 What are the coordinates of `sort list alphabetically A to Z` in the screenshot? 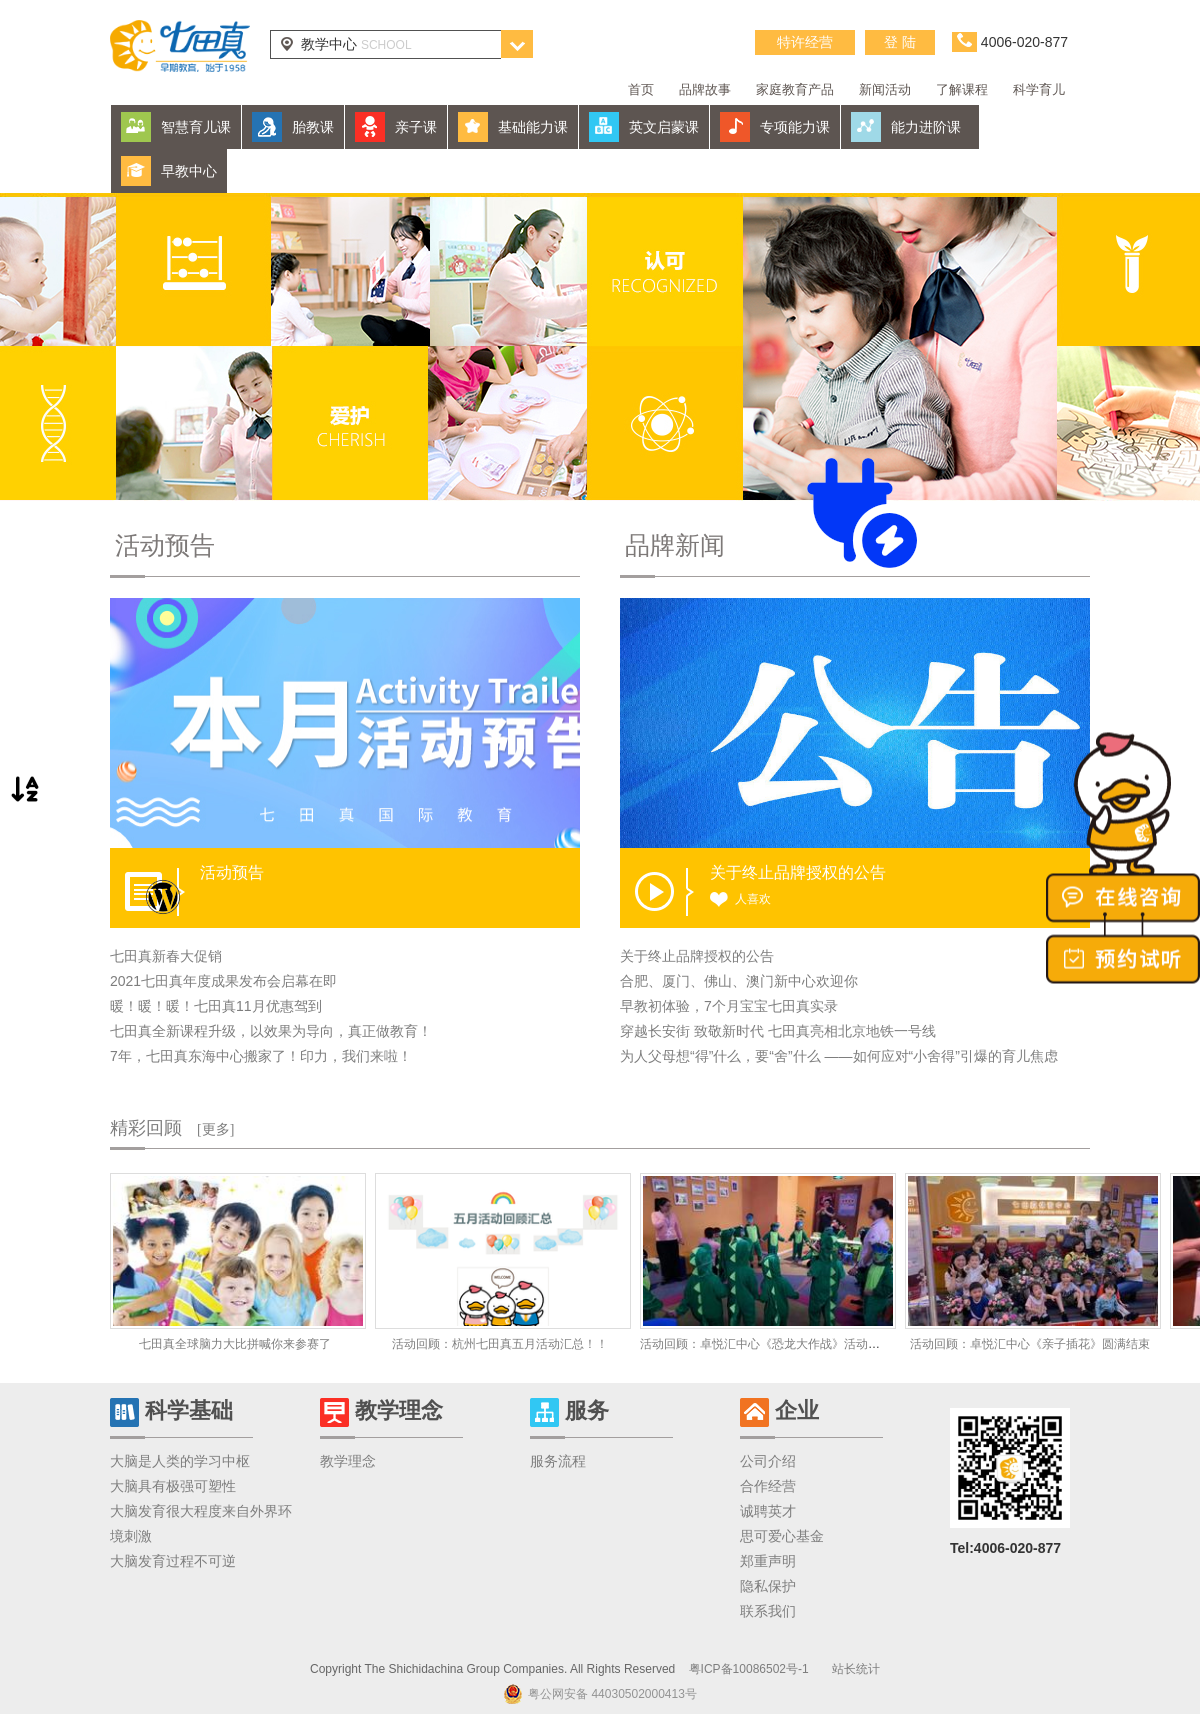 It's located at (25, 789).